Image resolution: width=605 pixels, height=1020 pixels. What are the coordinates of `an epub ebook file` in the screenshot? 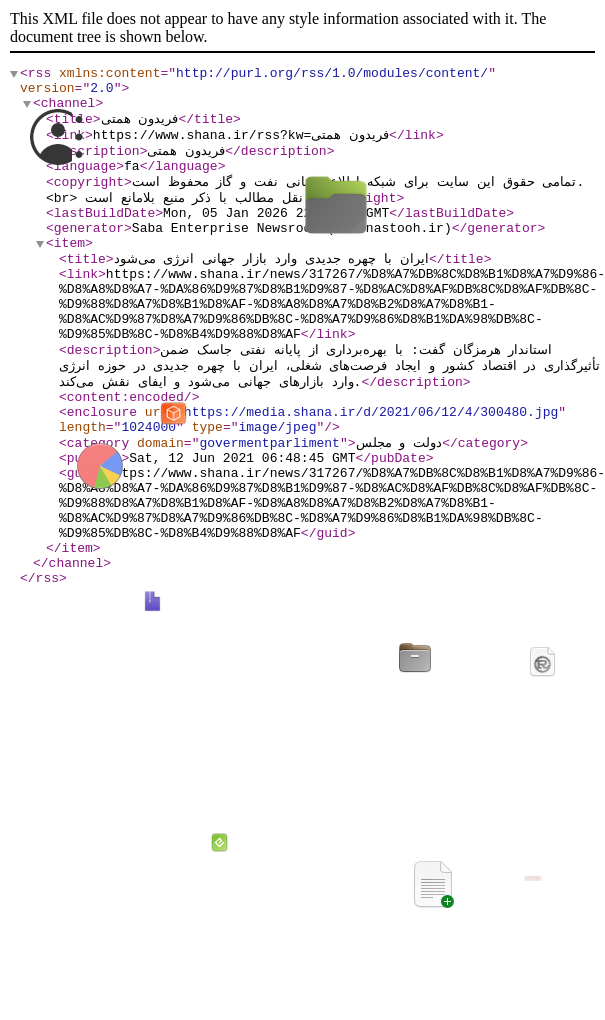 It's located at (219, 842).